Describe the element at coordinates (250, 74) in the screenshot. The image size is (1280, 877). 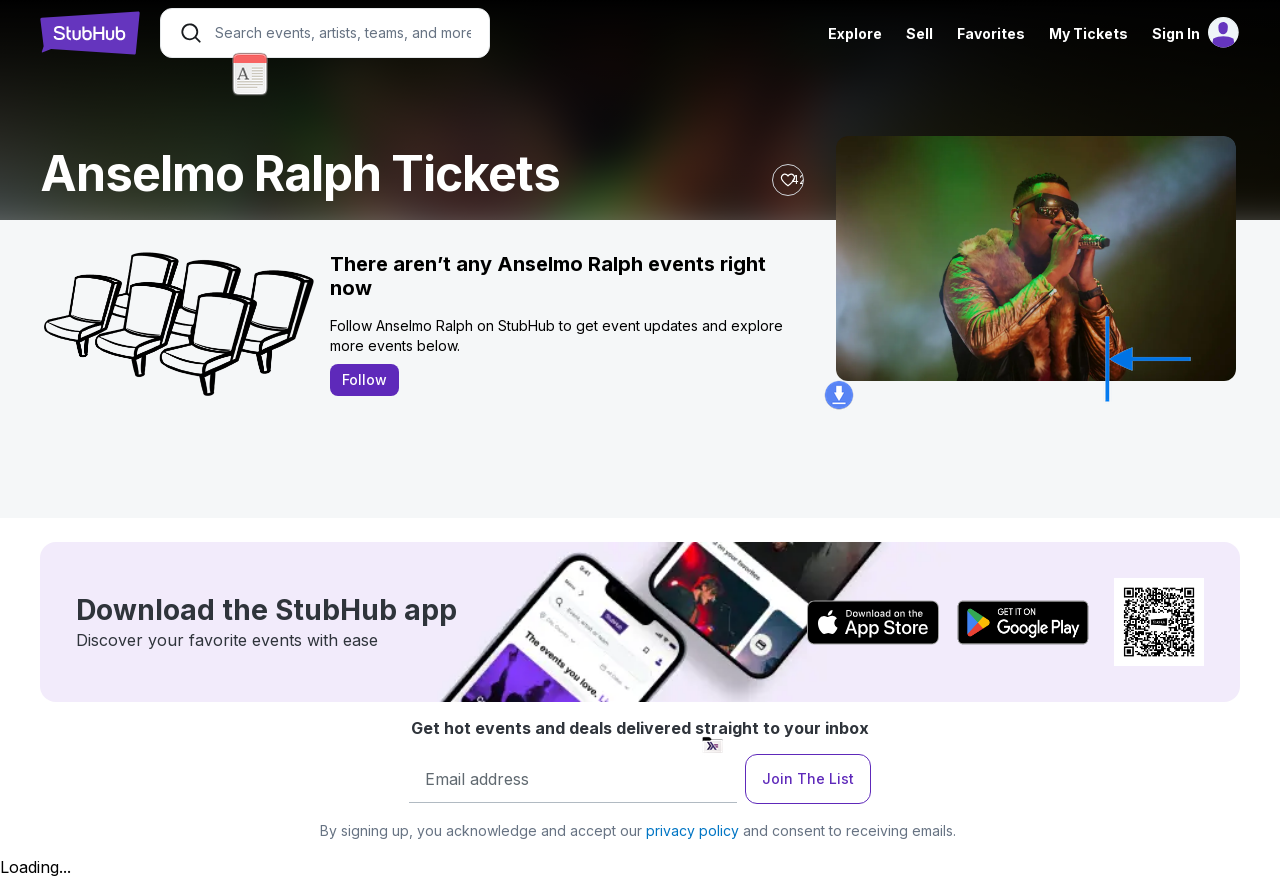
I see `open the books or e-reader app` at that location.